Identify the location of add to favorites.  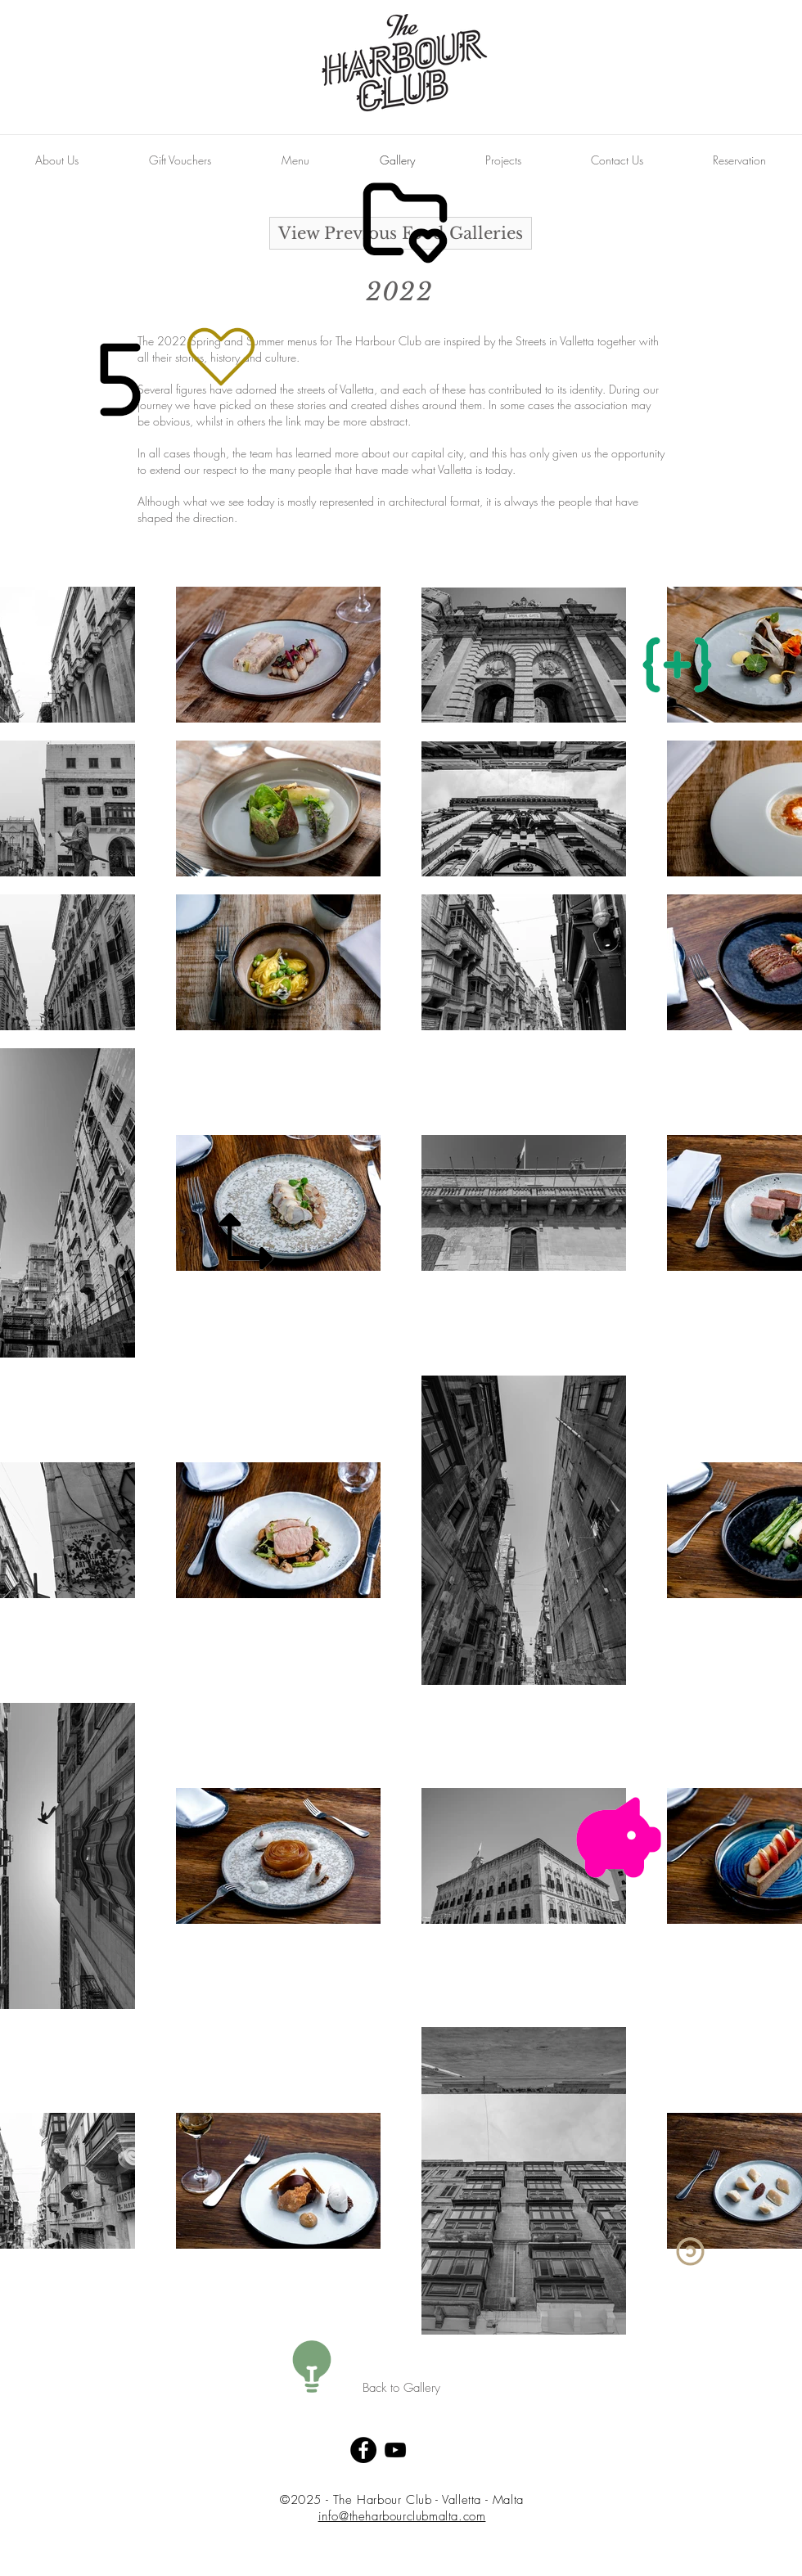
(221, 354).